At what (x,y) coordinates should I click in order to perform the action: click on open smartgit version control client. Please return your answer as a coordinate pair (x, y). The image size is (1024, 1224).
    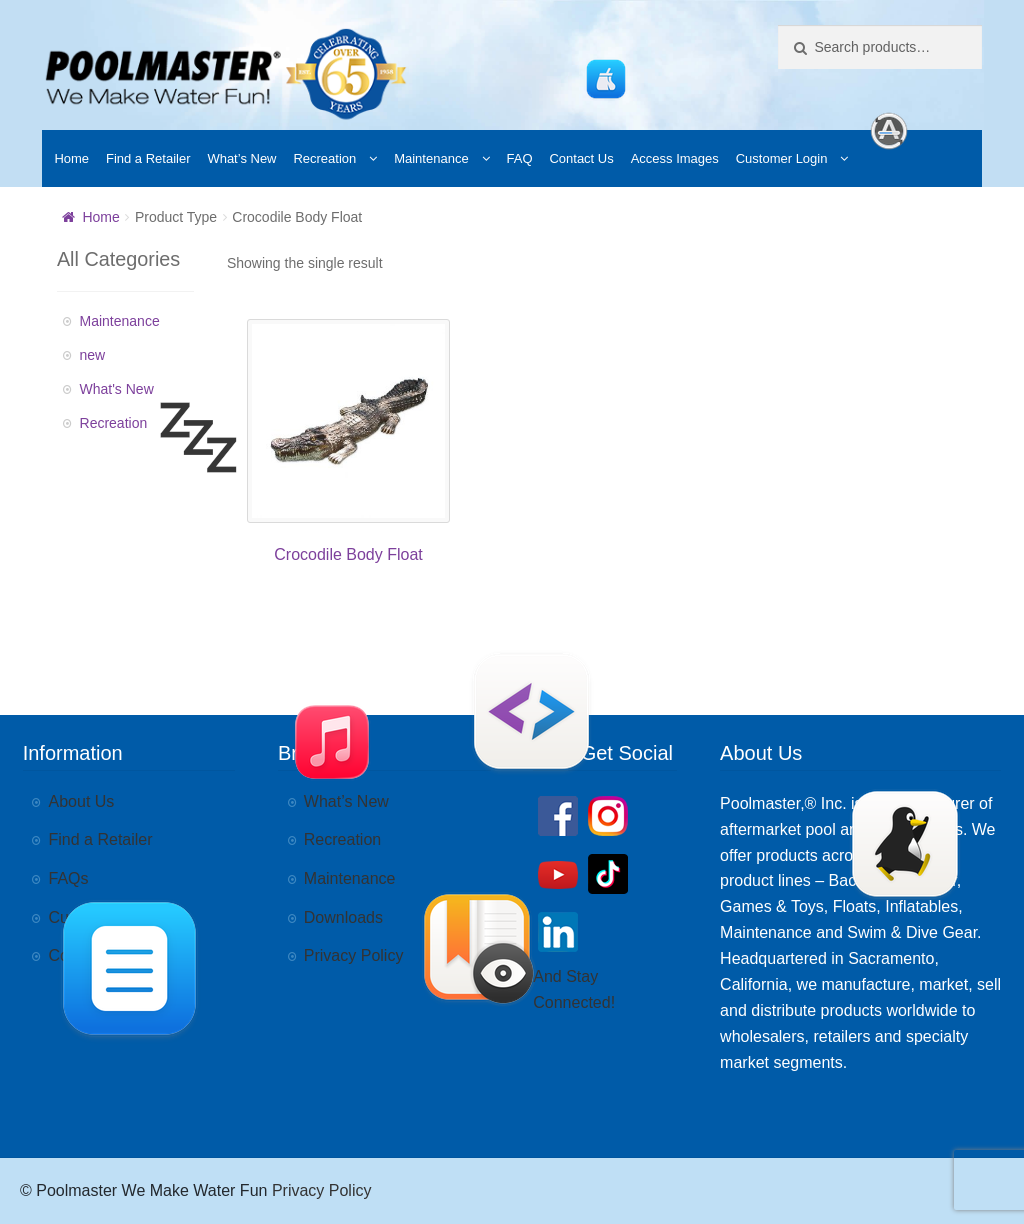
    Looking at the image, I should click on (531, 711).